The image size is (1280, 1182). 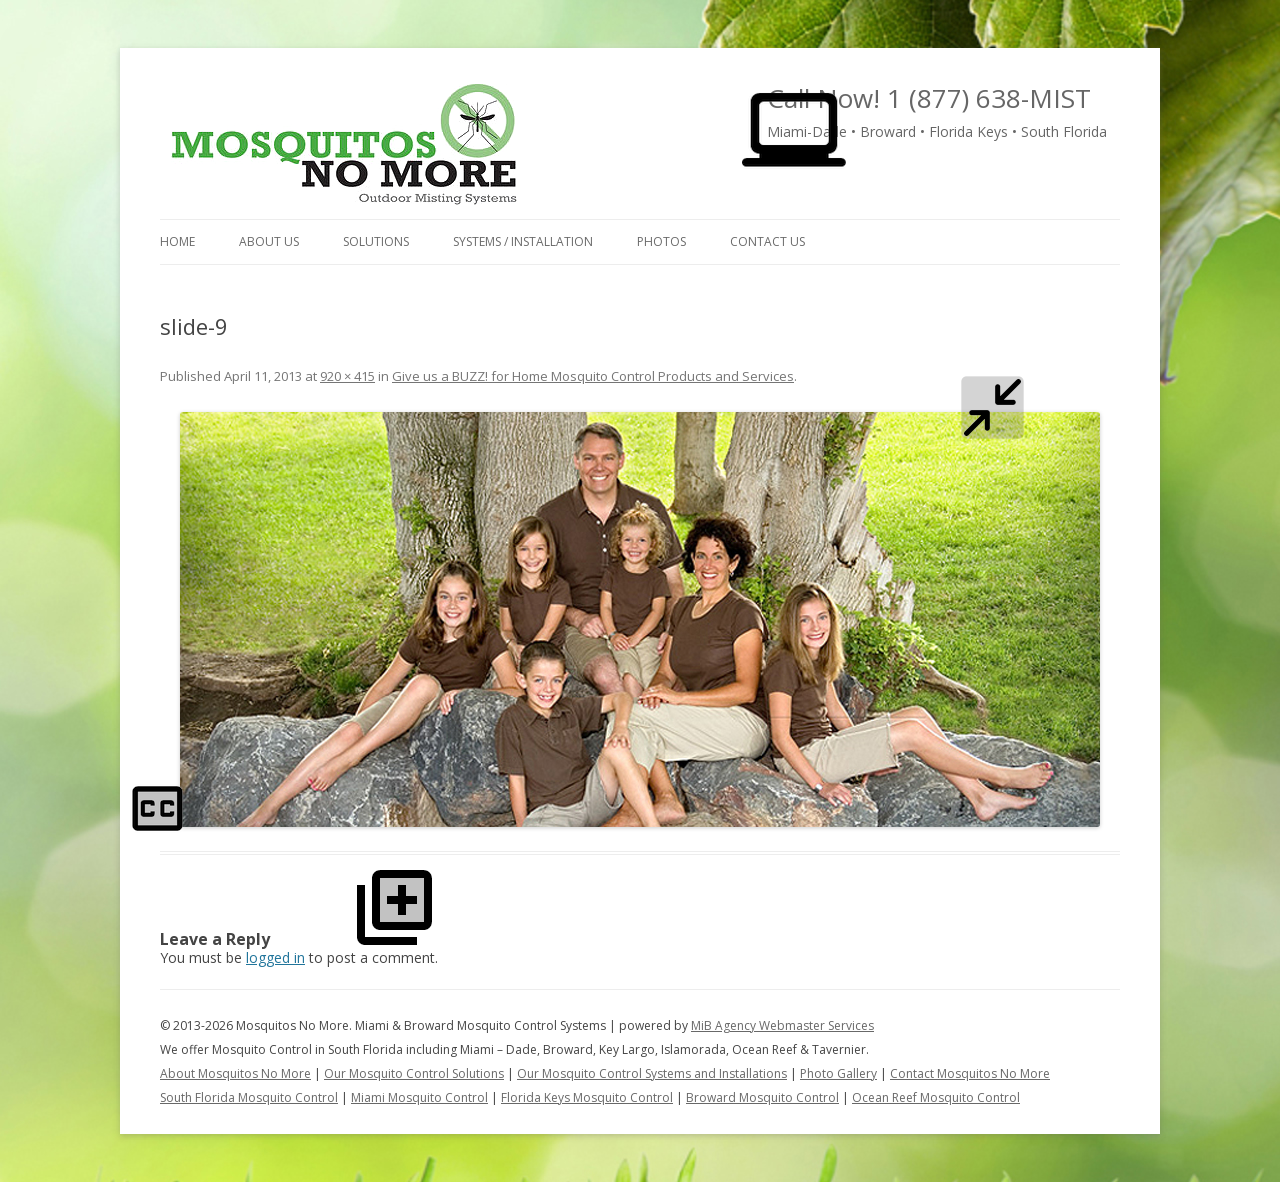 What do you see at coordinates (794, 132) in the screenshot?
I see `access windows laptop settings` at bounding box center [794, 132].